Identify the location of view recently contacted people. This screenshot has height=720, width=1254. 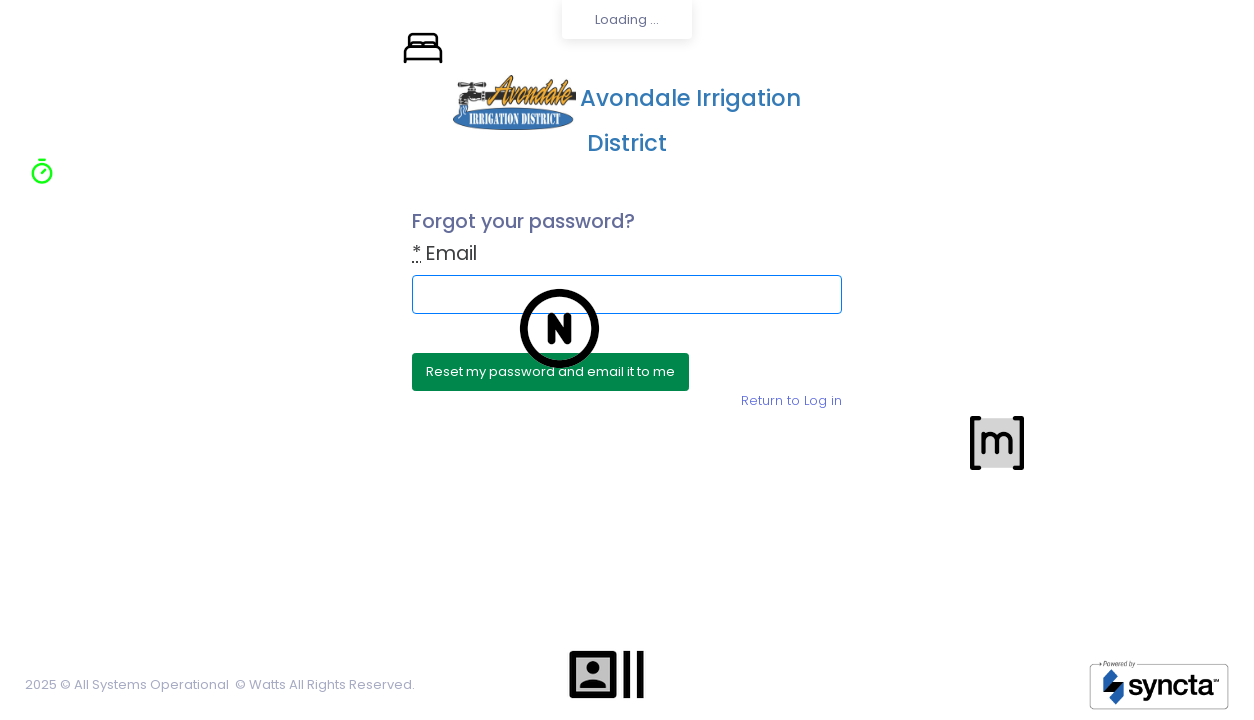
(606, 674).